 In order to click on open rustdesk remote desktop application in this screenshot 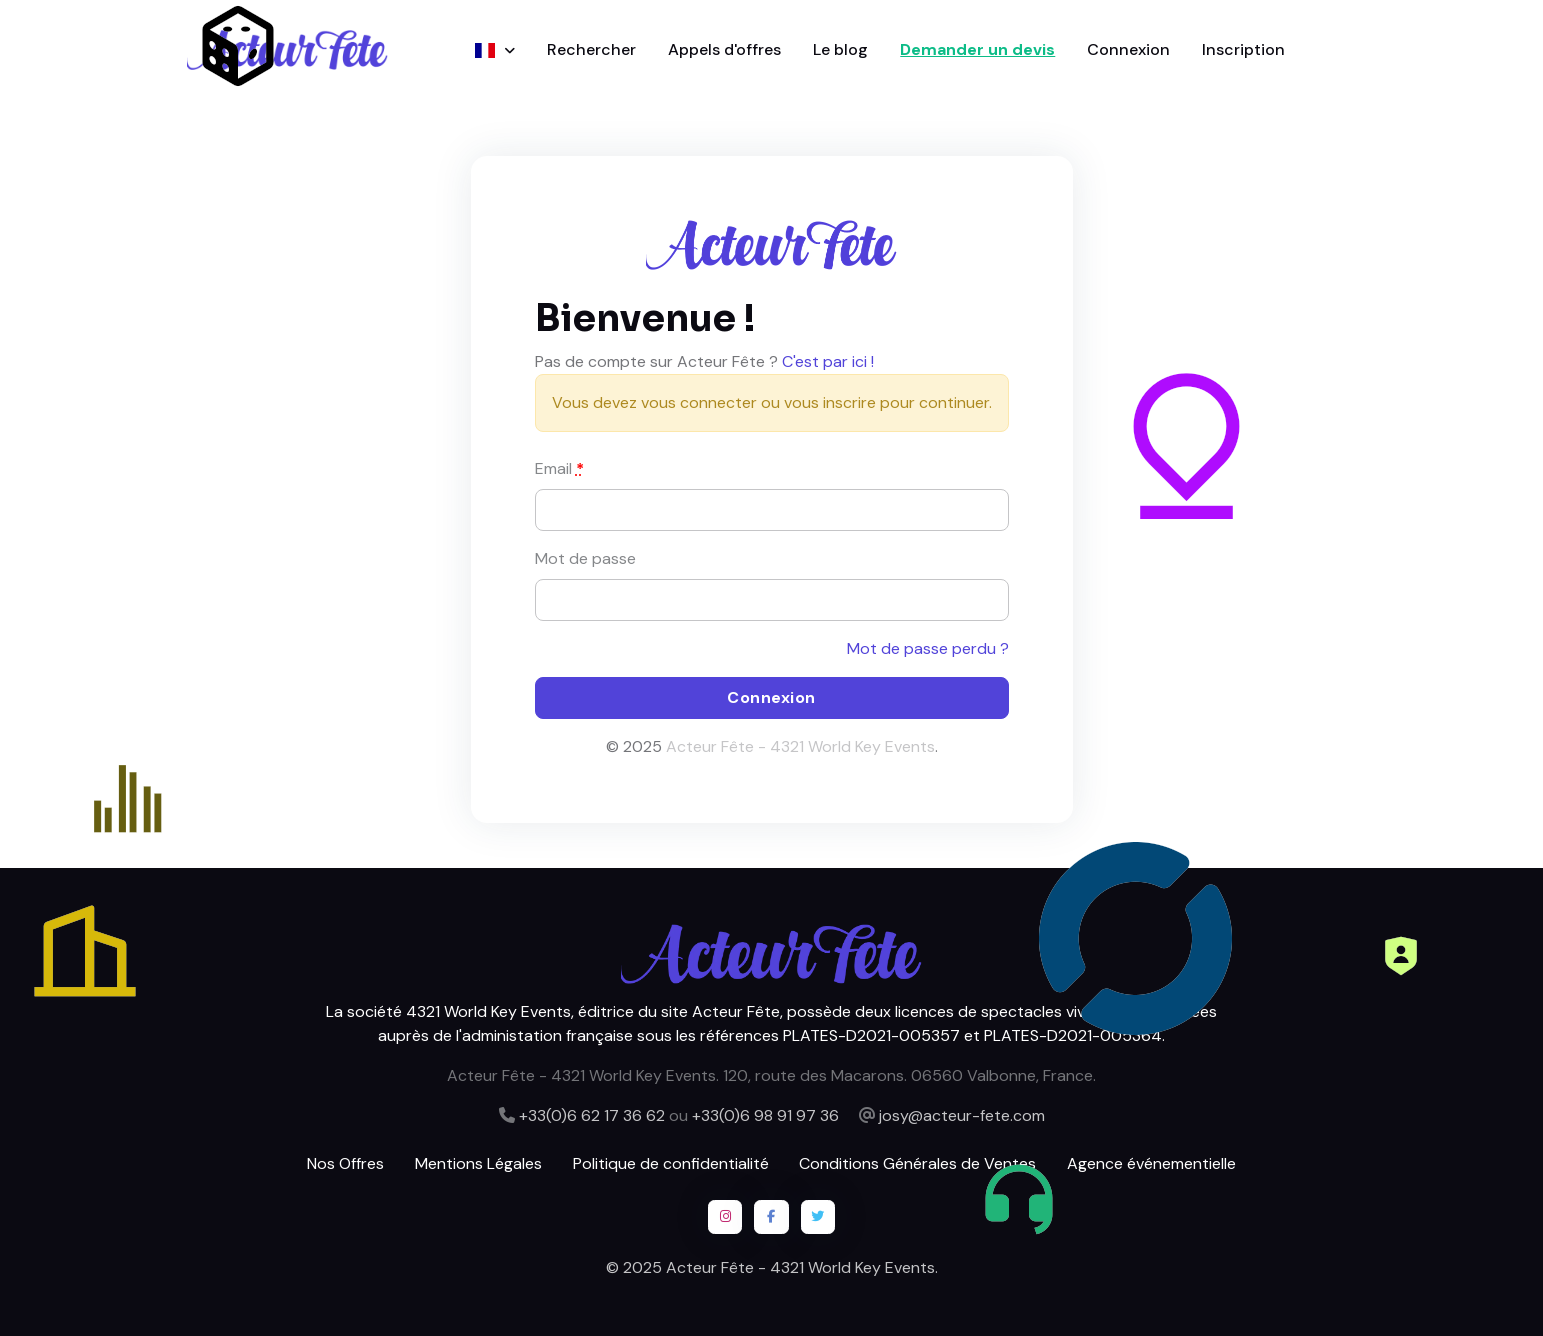, I will do `click(1135, 938)`.